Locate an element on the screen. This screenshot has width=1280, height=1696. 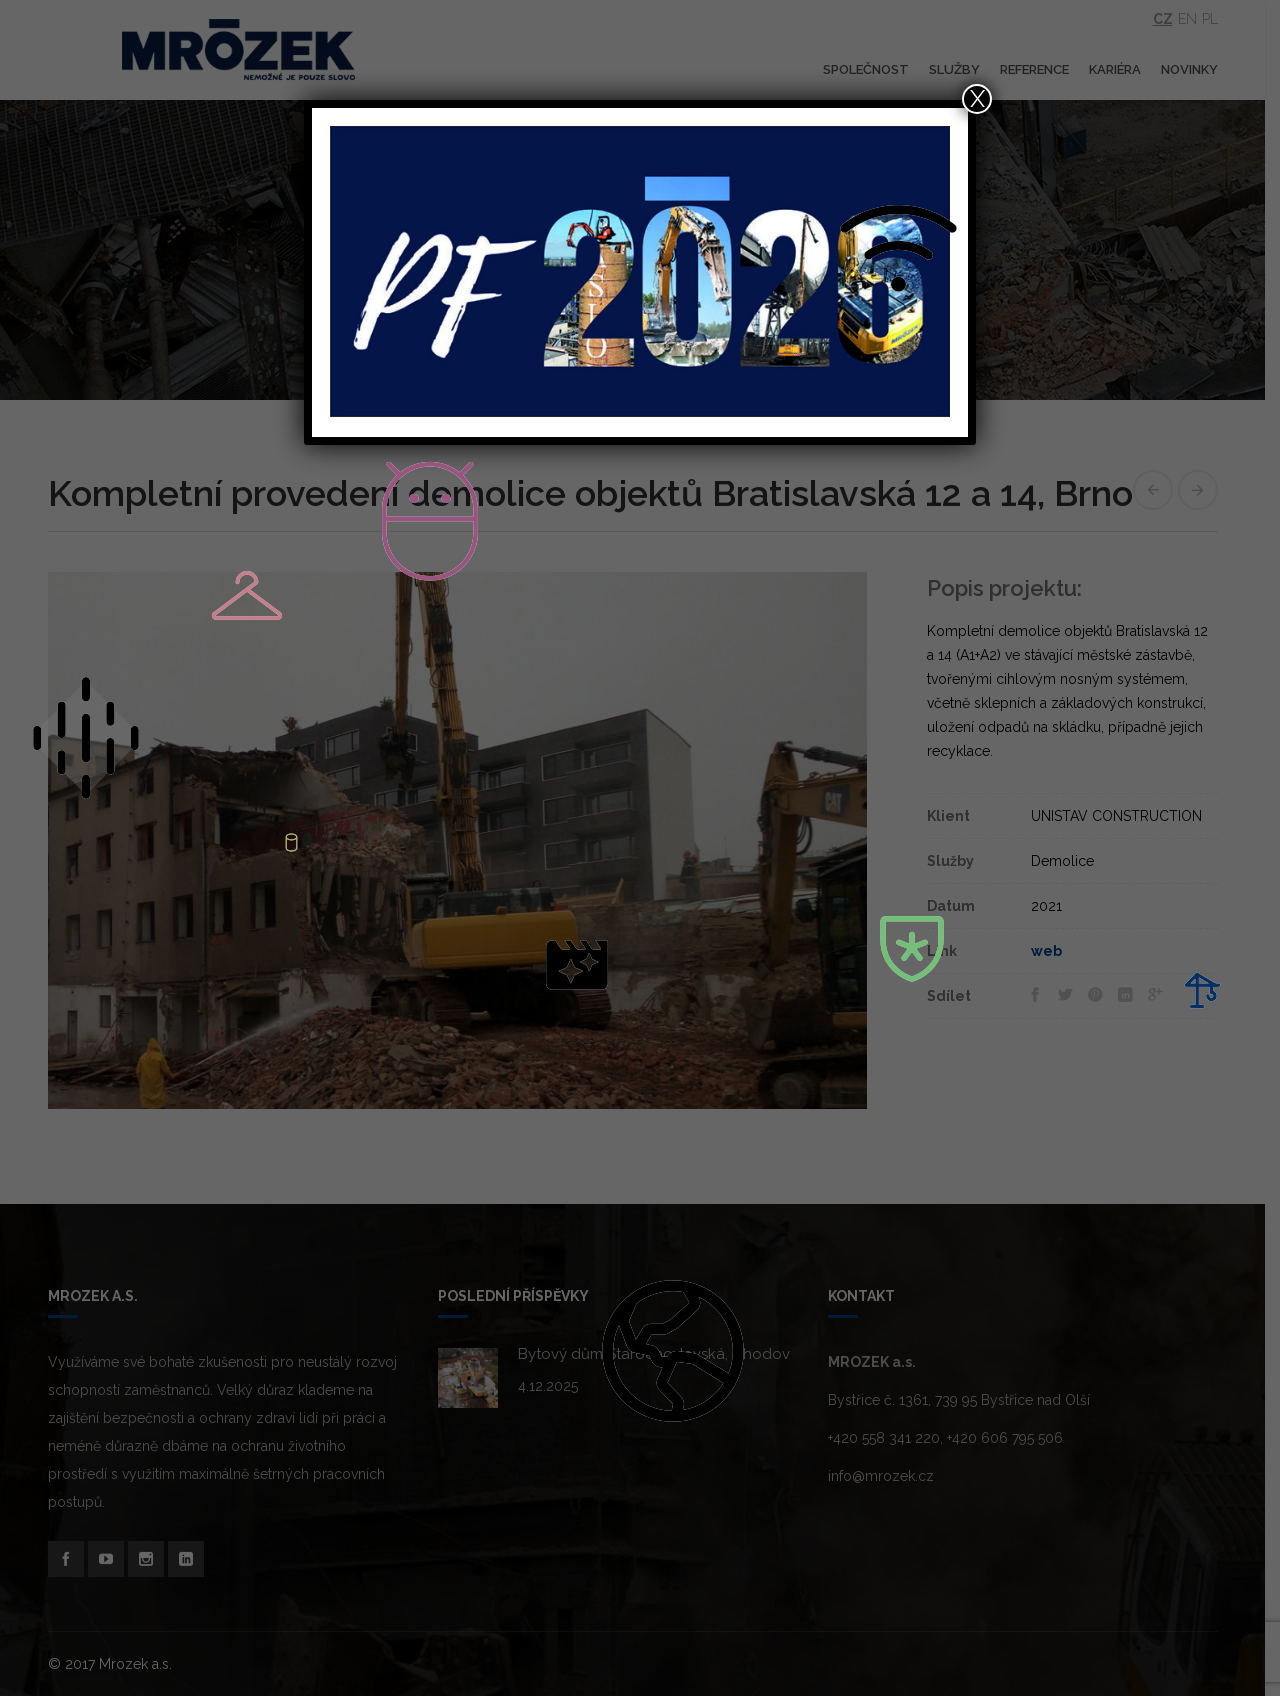
android device or system settings is located at coordinates (430, 519).